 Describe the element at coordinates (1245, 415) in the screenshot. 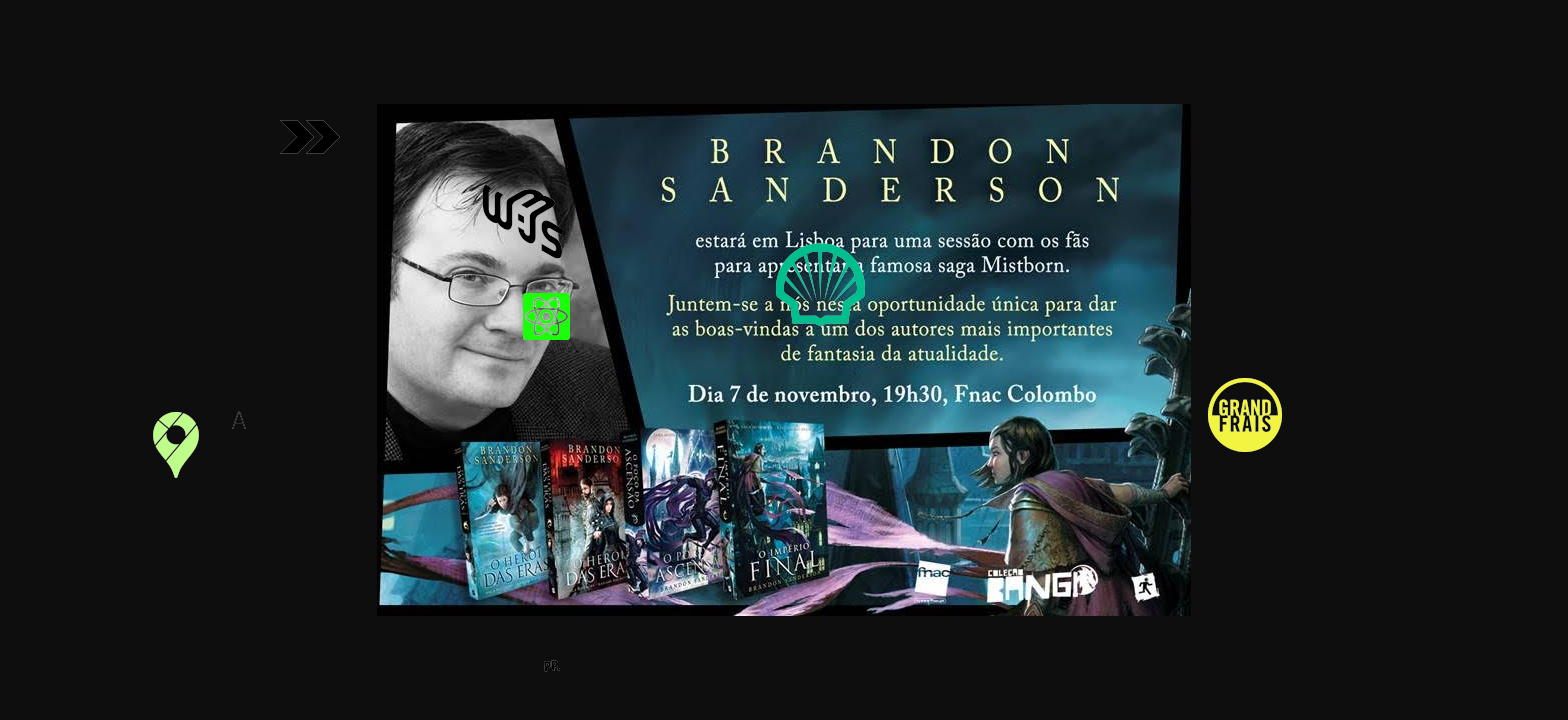

I see `grand frais grocery store logo` at that location.